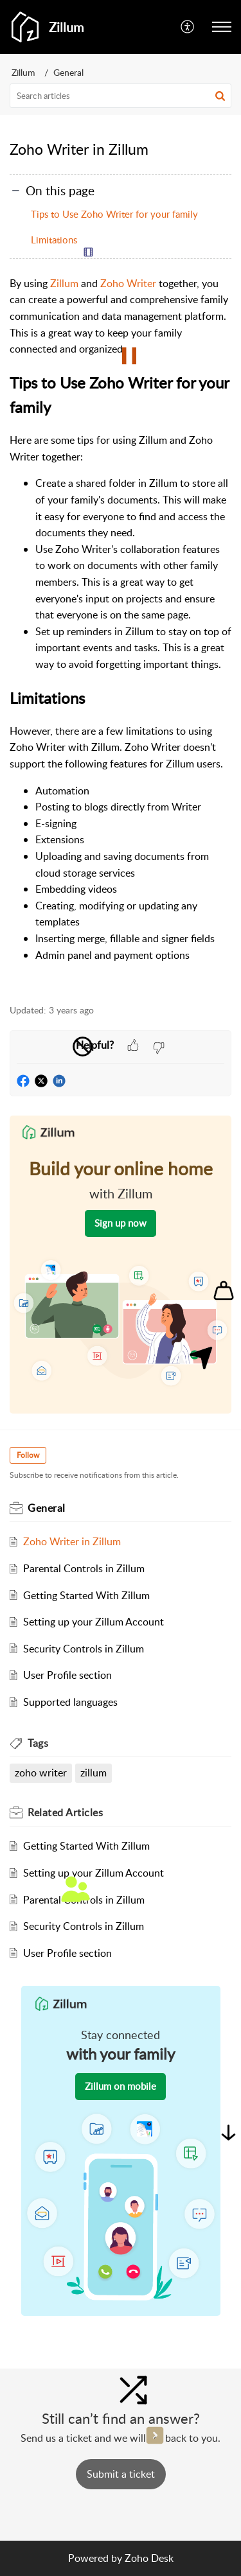 This screenshot has height=2576, width=241. Describe the element at coordinates (202, 1356) in the screenshot. I see `navigate to current location` at that location.